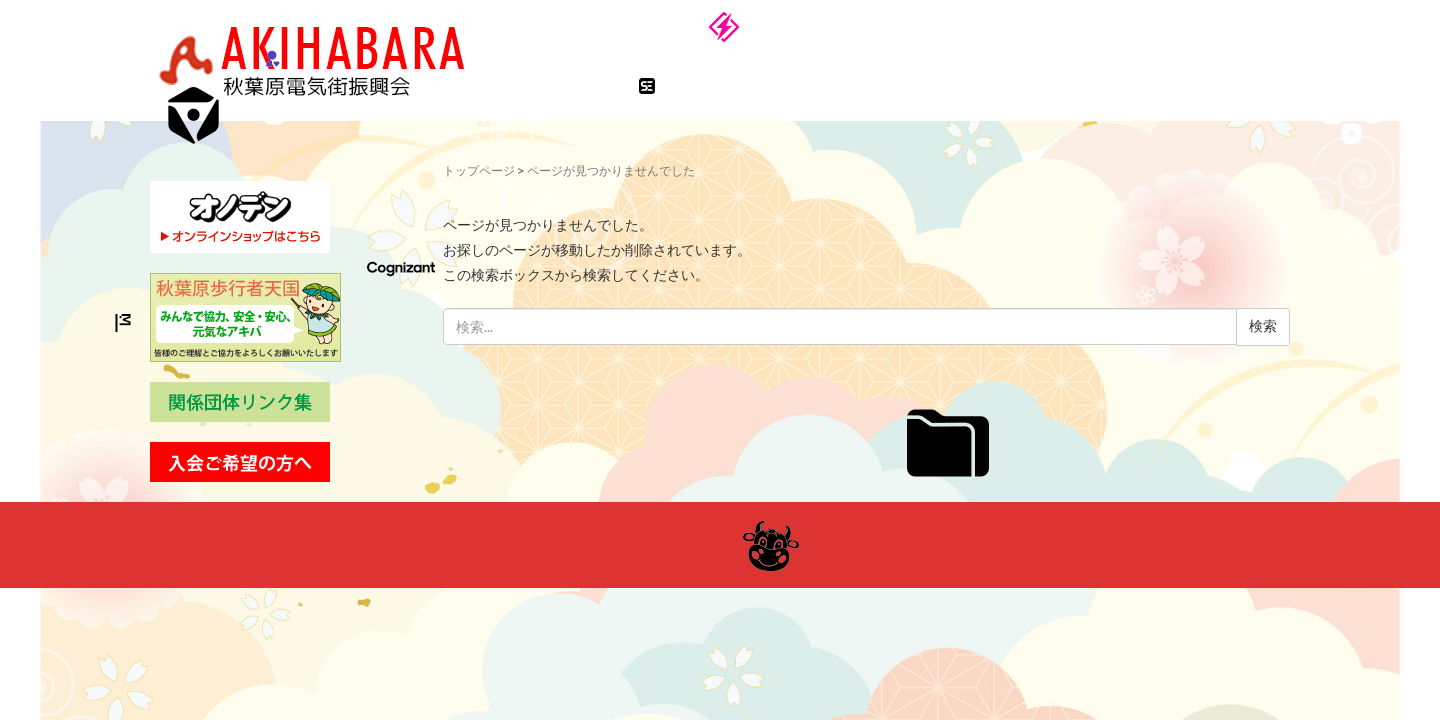  I want to click on nucleo icon library logo, so click(193, 115).